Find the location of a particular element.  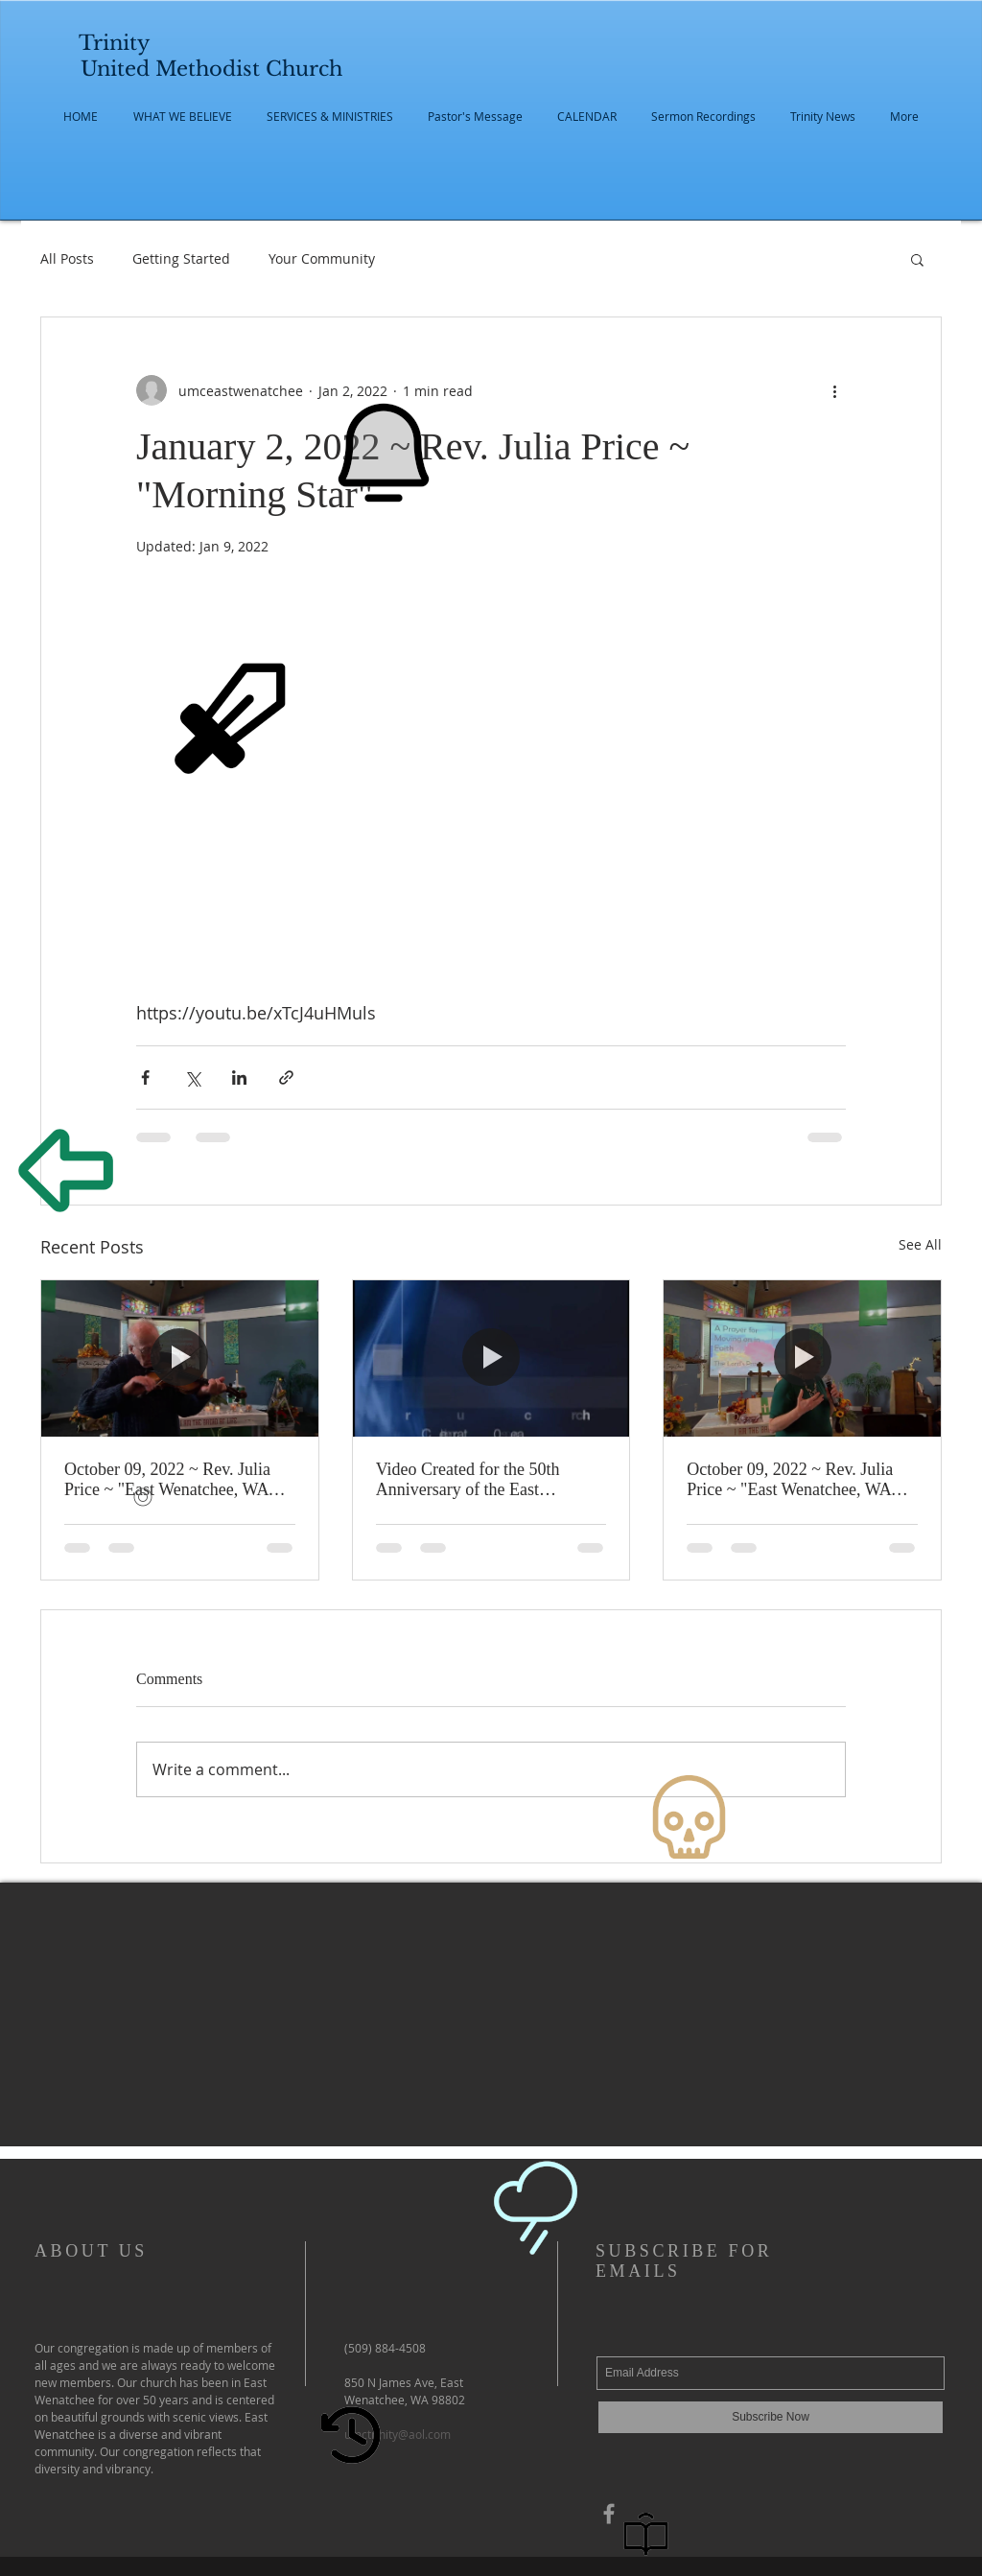

access combat or battle features is located at coordinates (231, 716).